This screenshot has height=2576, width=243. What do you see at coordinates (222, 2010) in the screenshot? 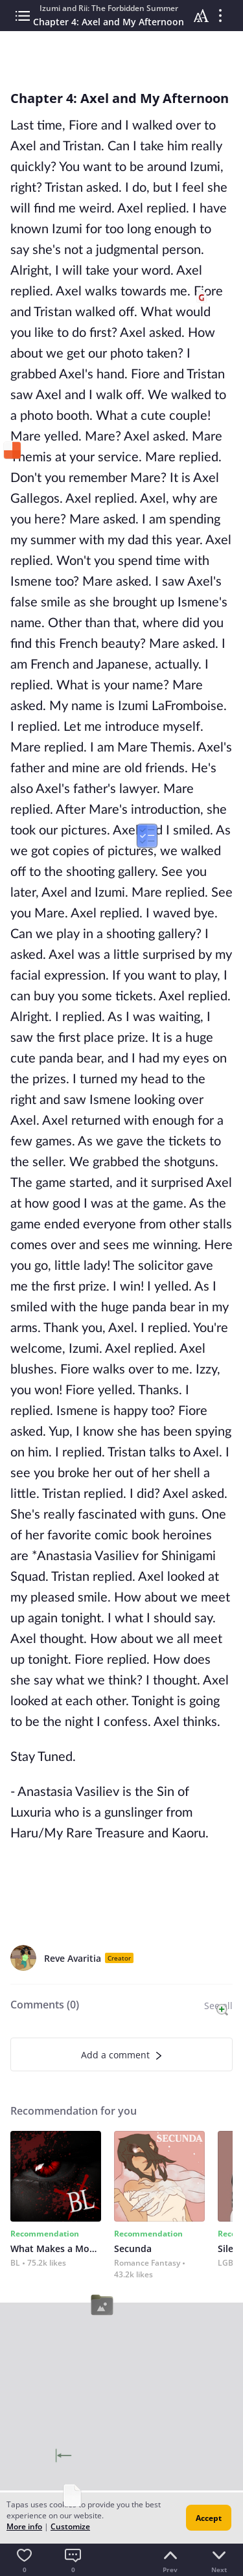
I see `zoom in on the current view` at bounding box center [222, 2010].